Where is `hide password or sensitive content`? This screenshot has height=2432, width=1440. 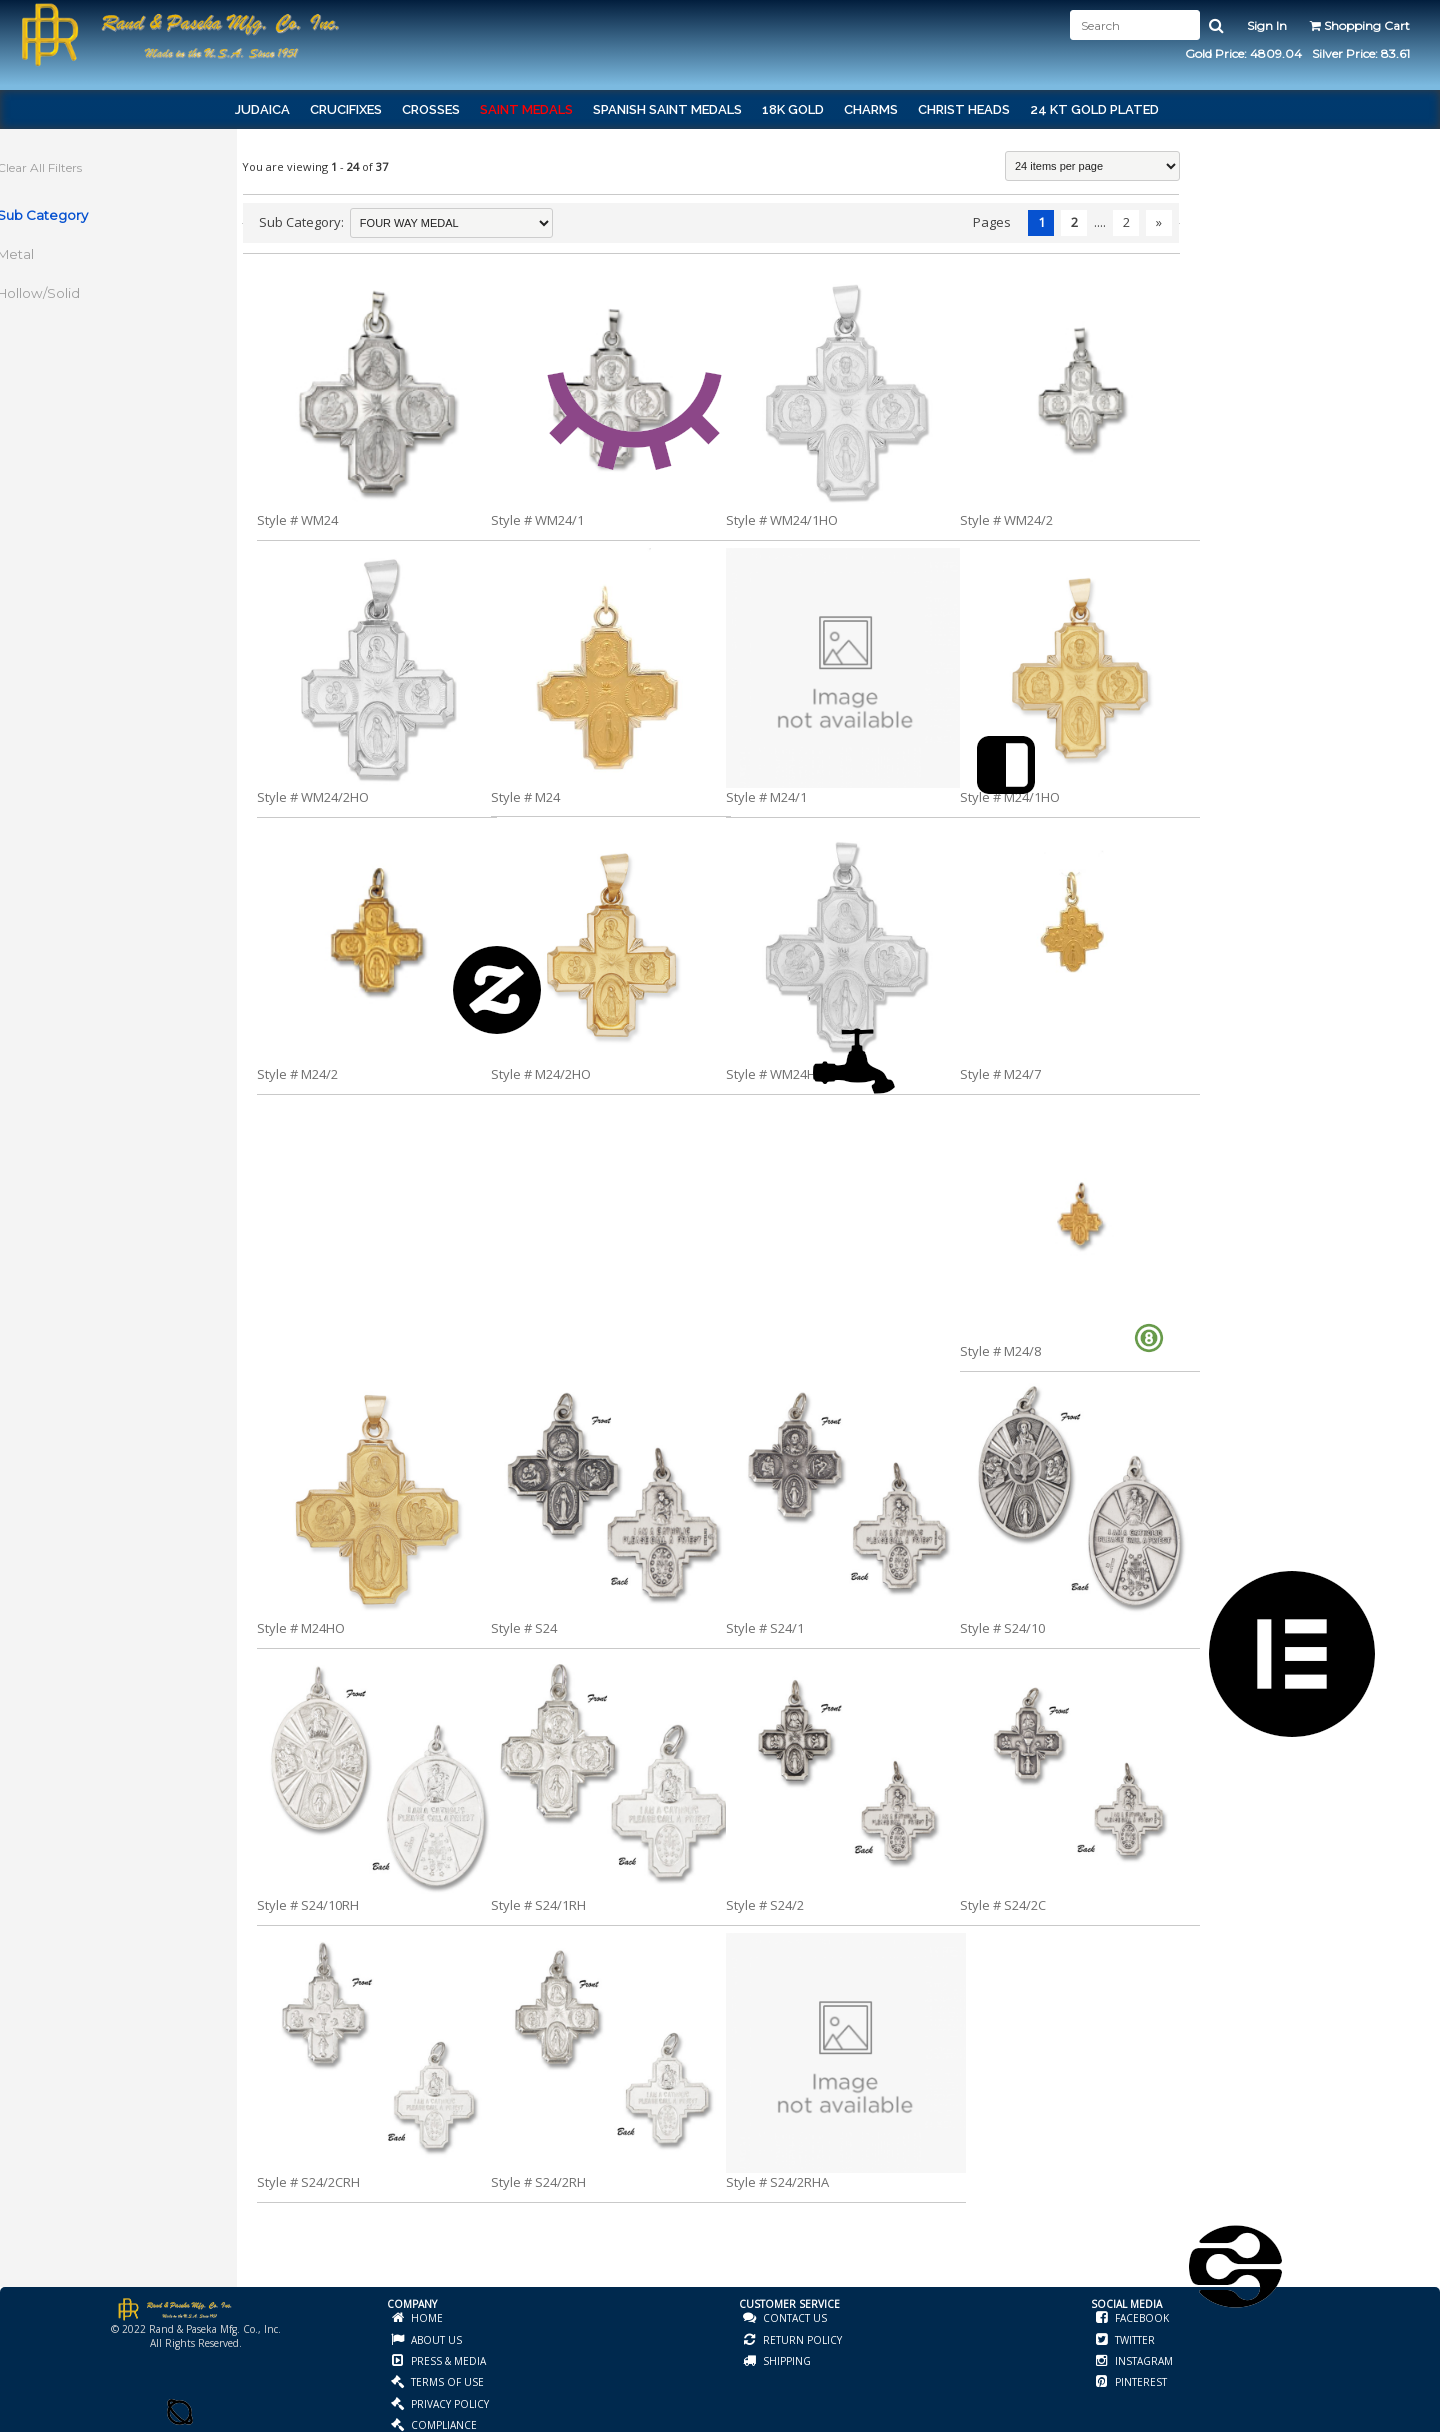
hide password or sensitive content is located at coordinates (634, 415).